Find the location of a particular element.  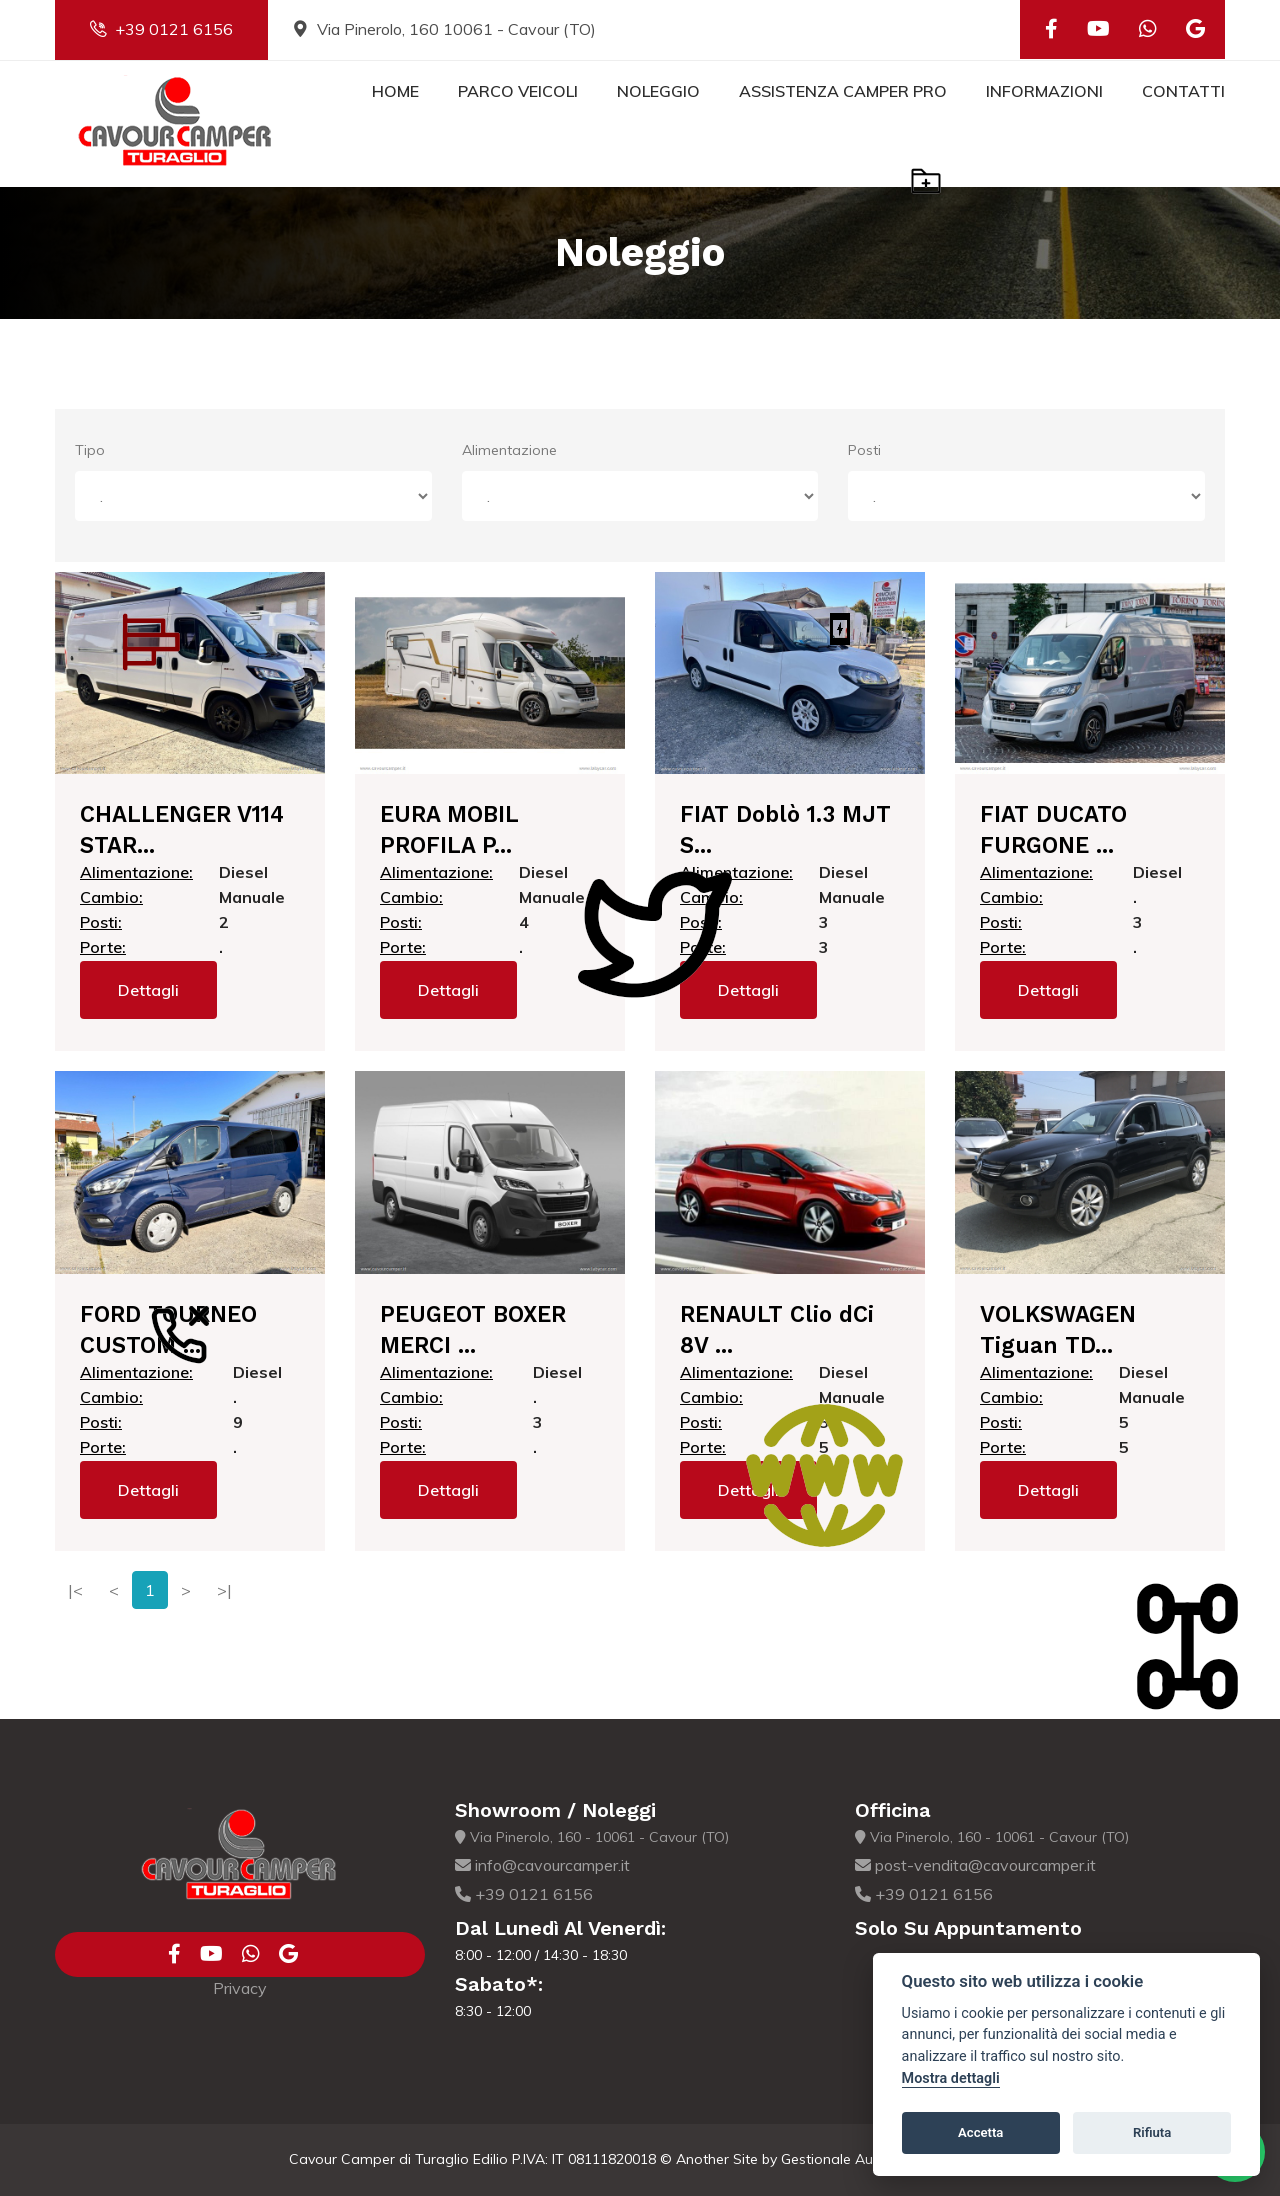

share to twitter is located at coordinates (655, 935).